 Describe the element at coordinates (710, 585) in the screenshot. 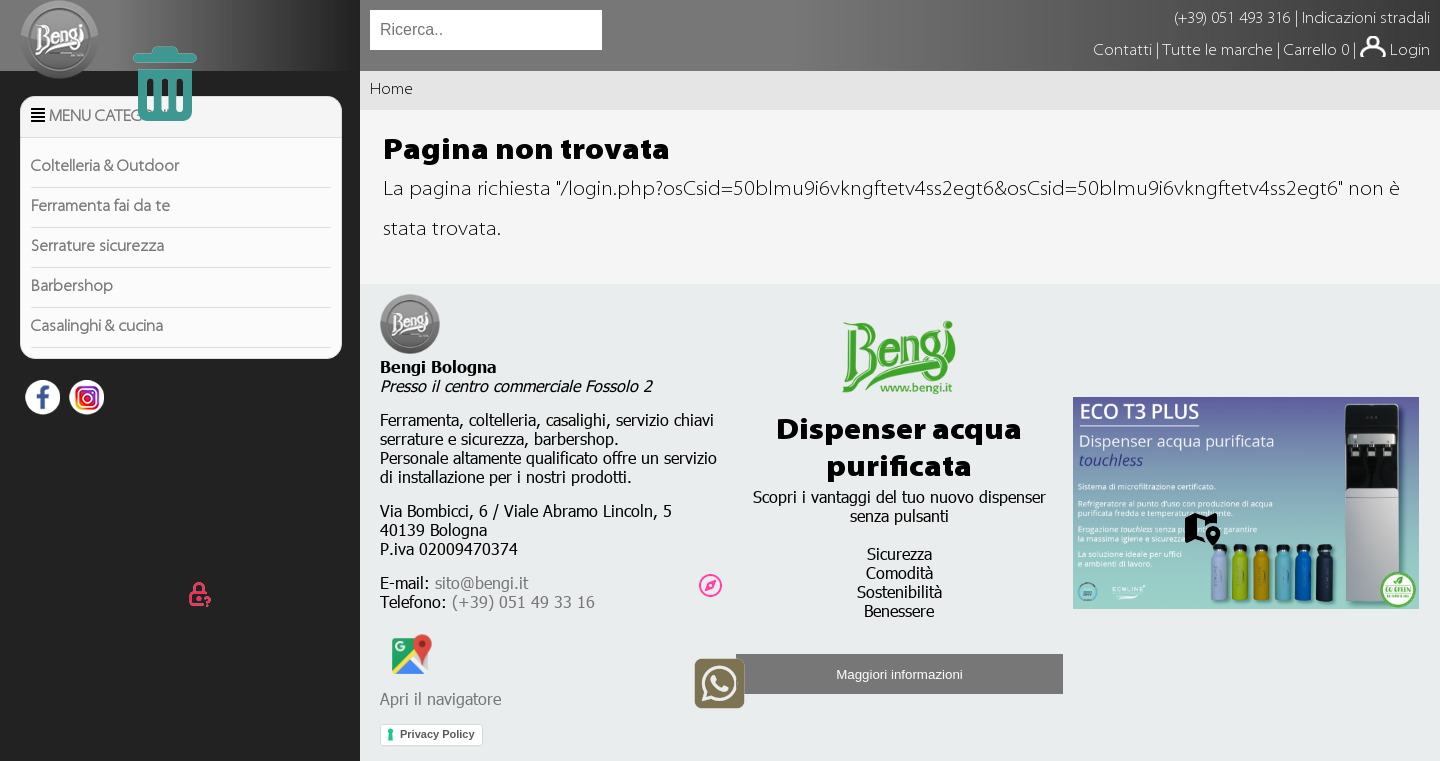

I see `access navigation or directions` at that location.